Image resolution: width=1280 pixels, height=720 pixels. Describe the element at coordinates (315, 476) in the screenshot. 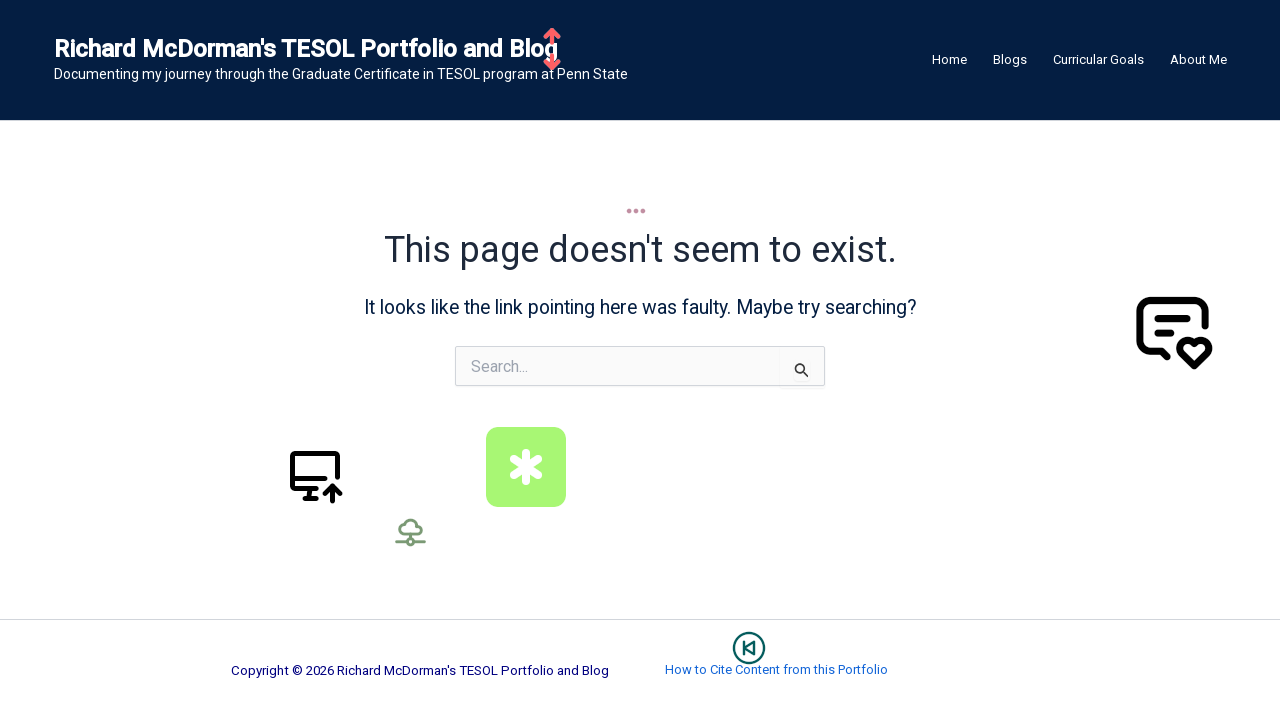

I see `upload content to desktop computer` at that location.